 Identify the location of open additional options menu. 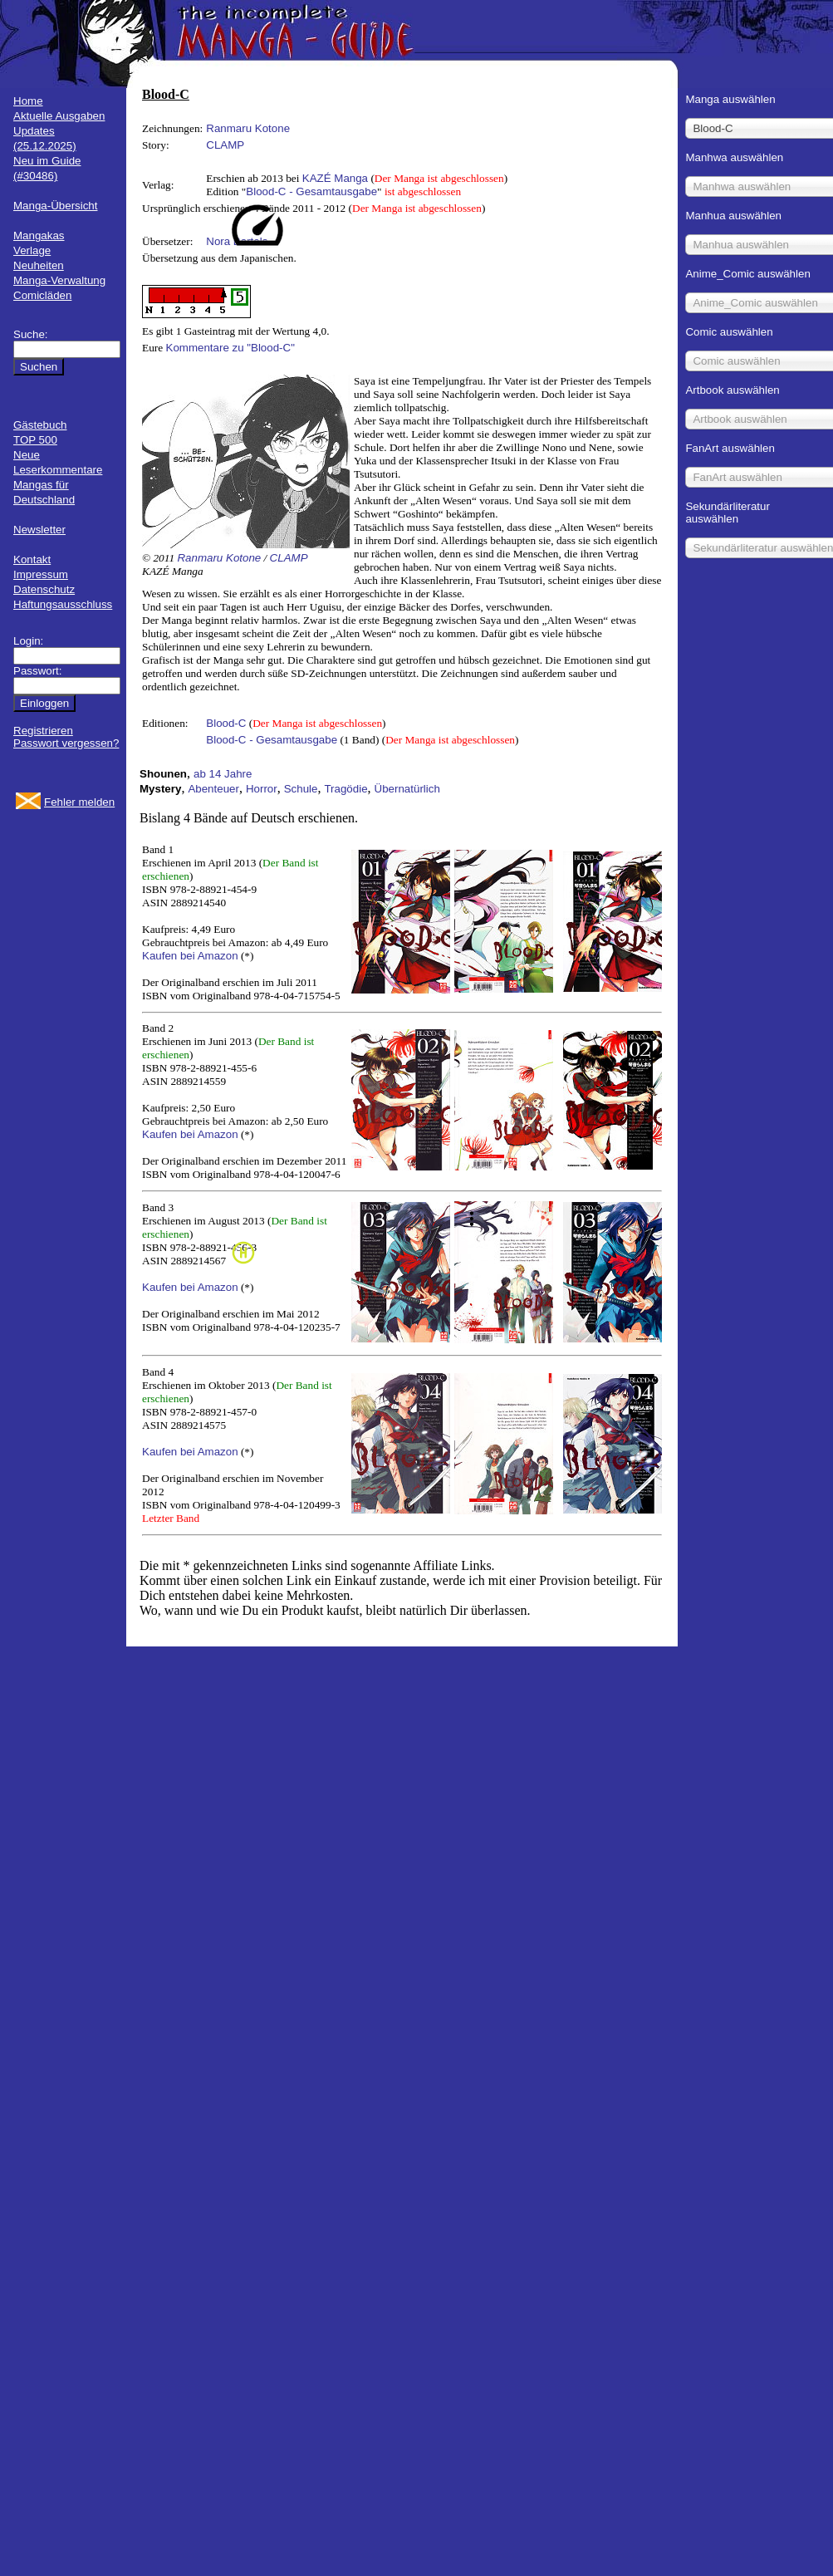
(472, 1219).